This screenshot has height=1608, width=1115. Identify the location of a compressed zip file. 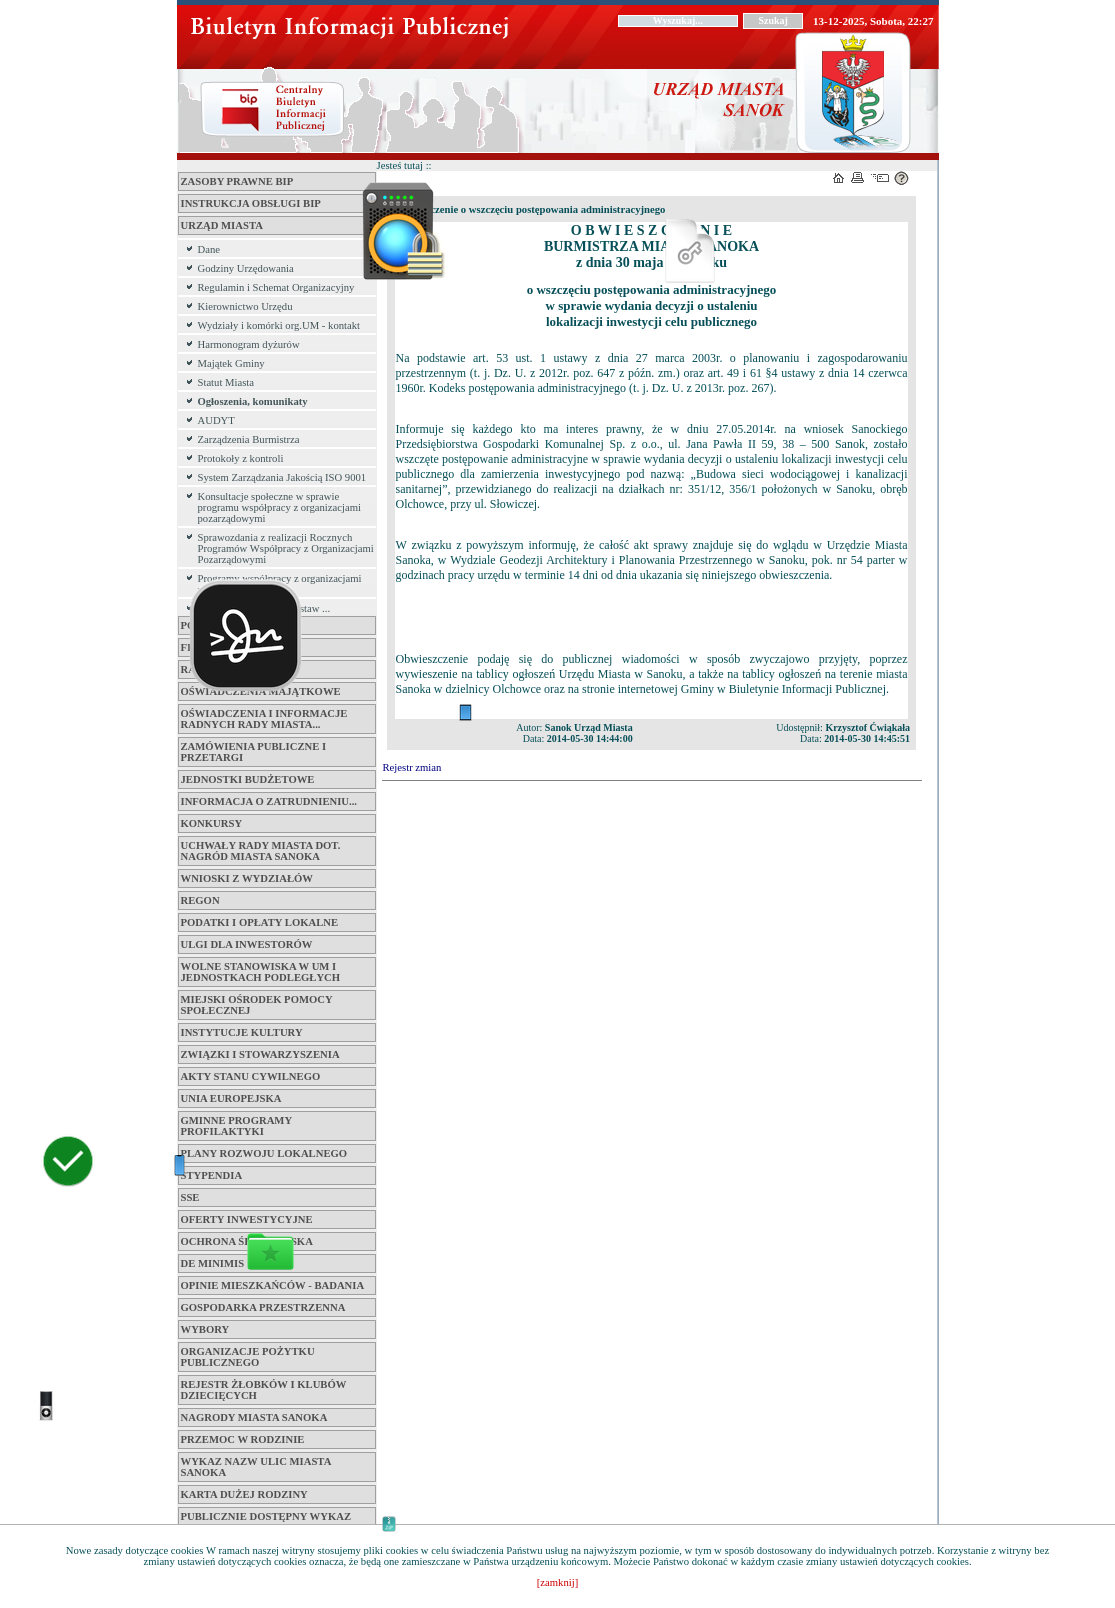
(389, 1524).